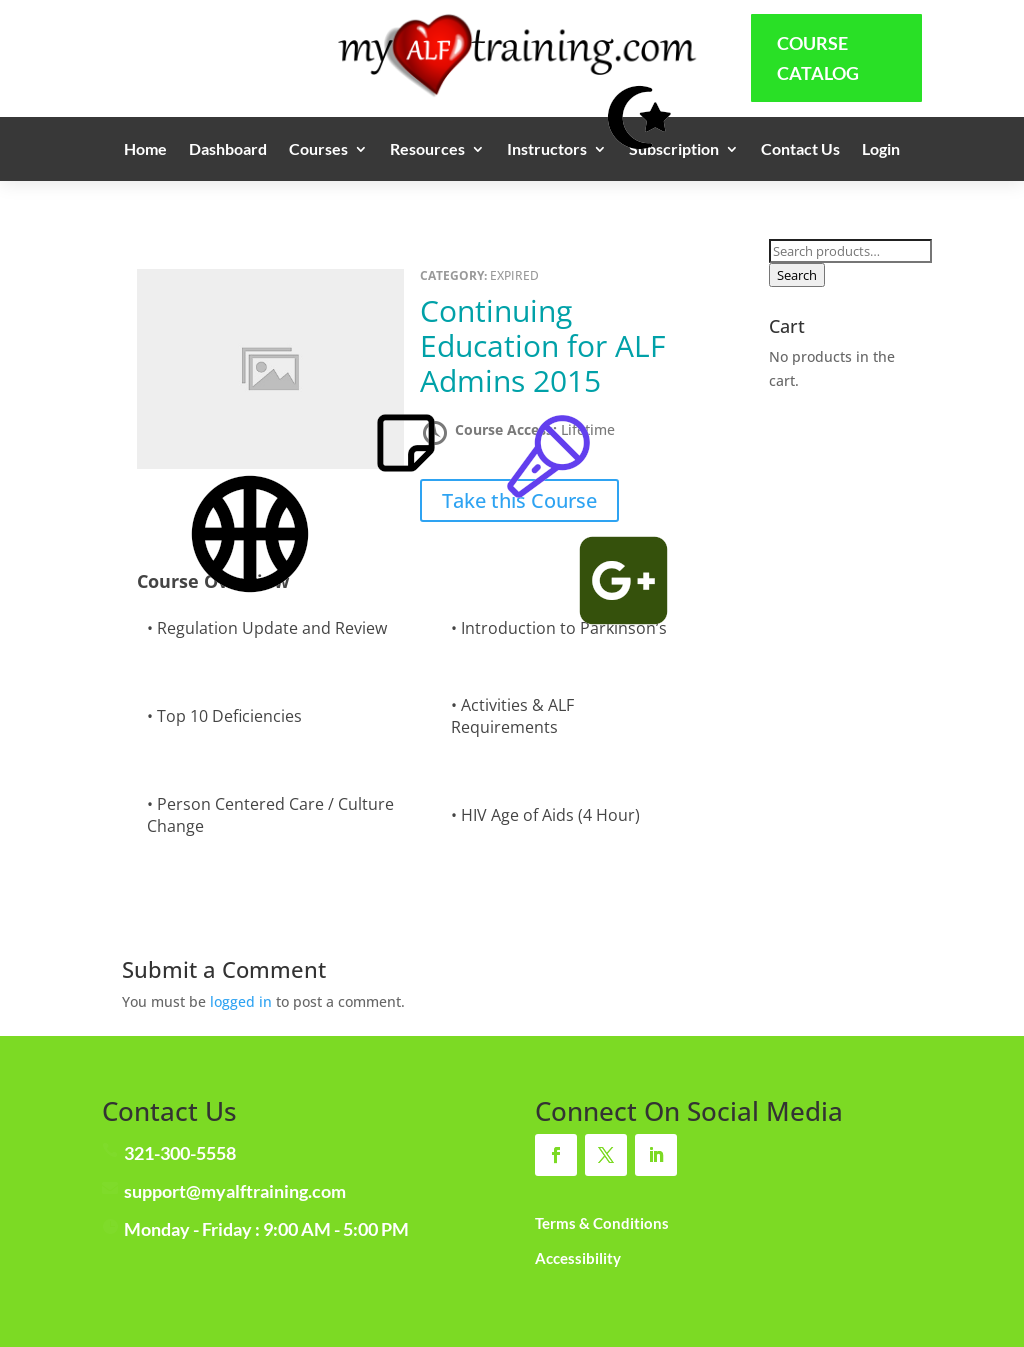 This screenshot has width=1024, height=1347. Describe the element at coordinates (547, 458) in the screenshot. I see `access voice recording or audio input` at that location.